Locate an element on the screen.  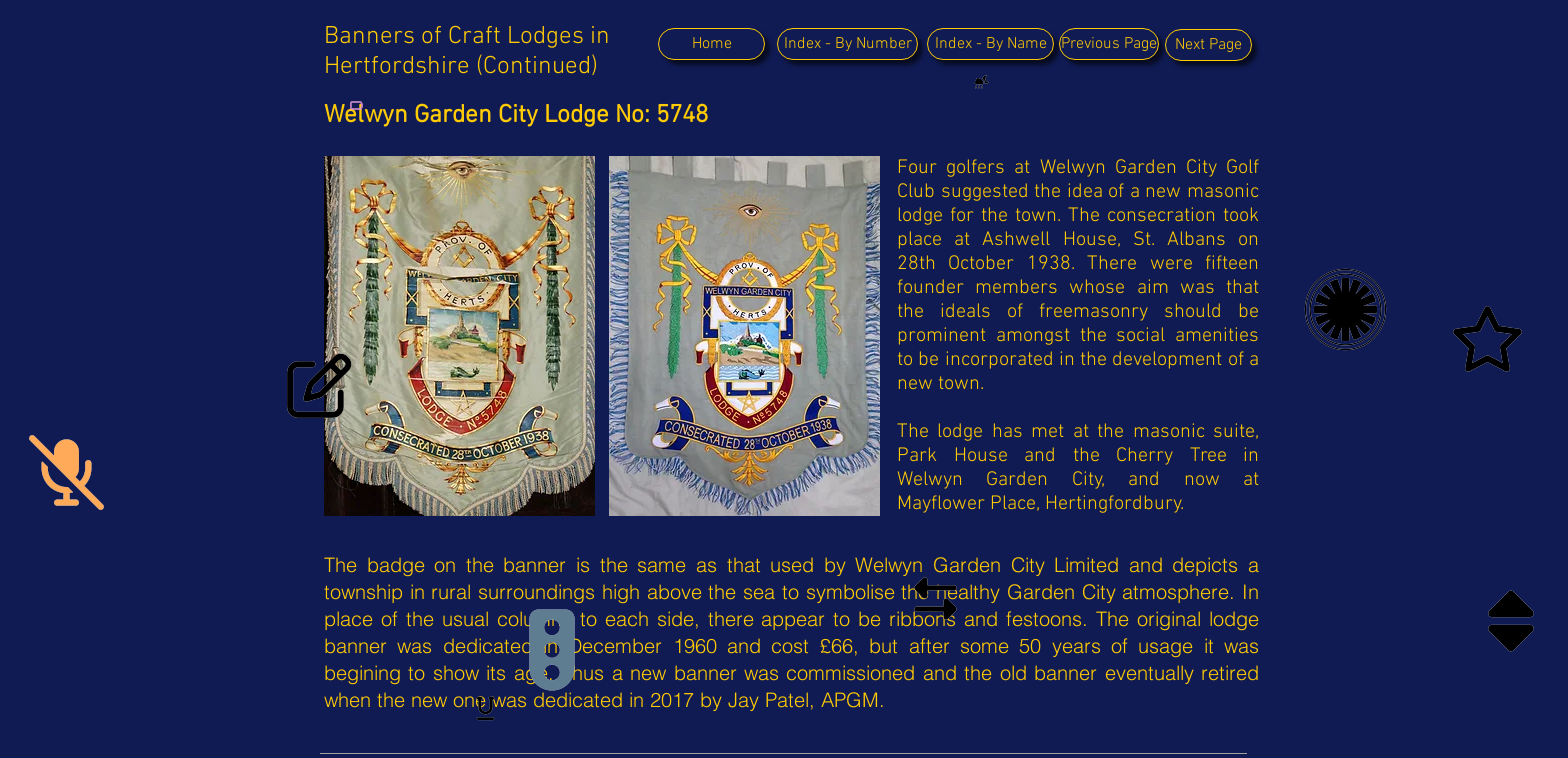
sort items in a list is located at coordinates (1511, 621).